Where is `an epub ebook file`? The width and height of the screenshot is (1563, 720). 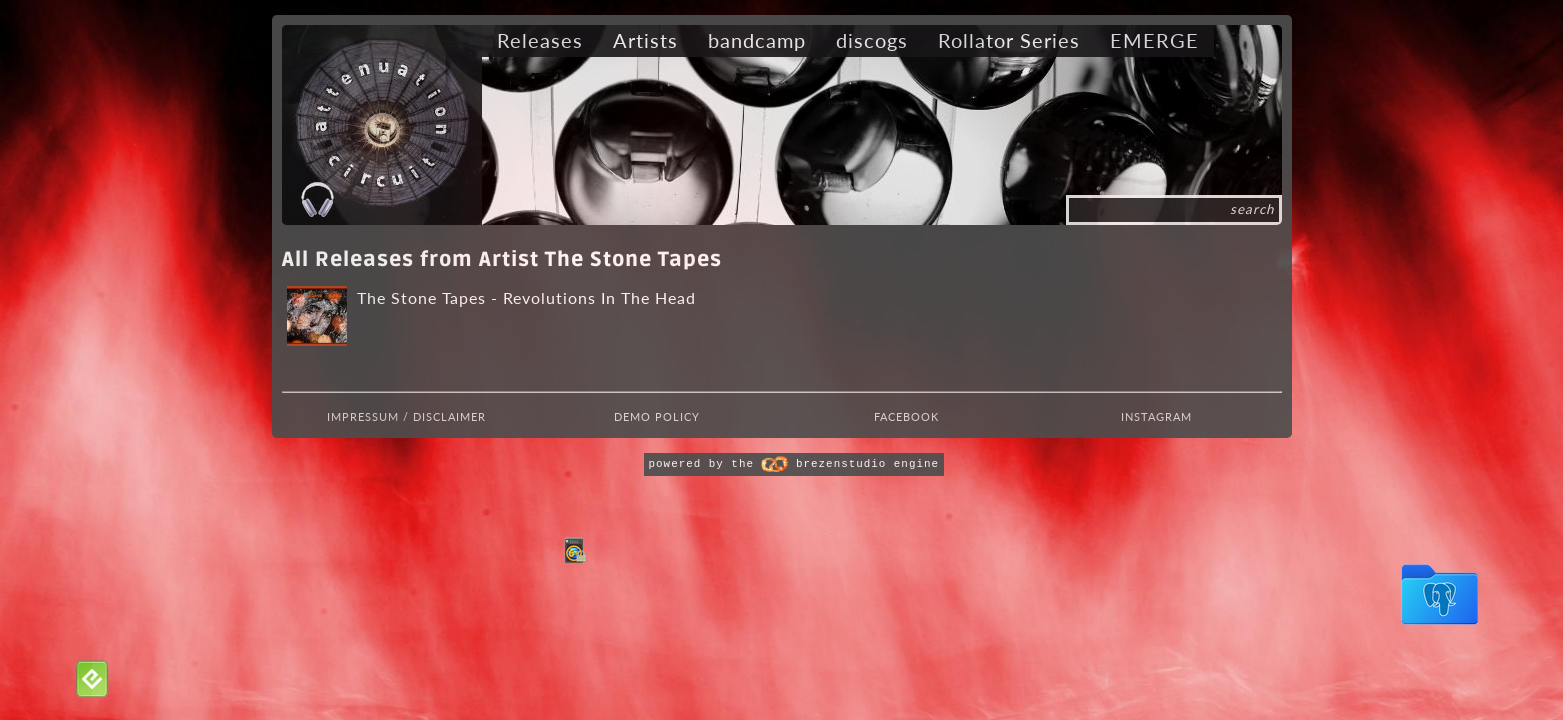 an epub ebook file is located at coordinates (92, 679).